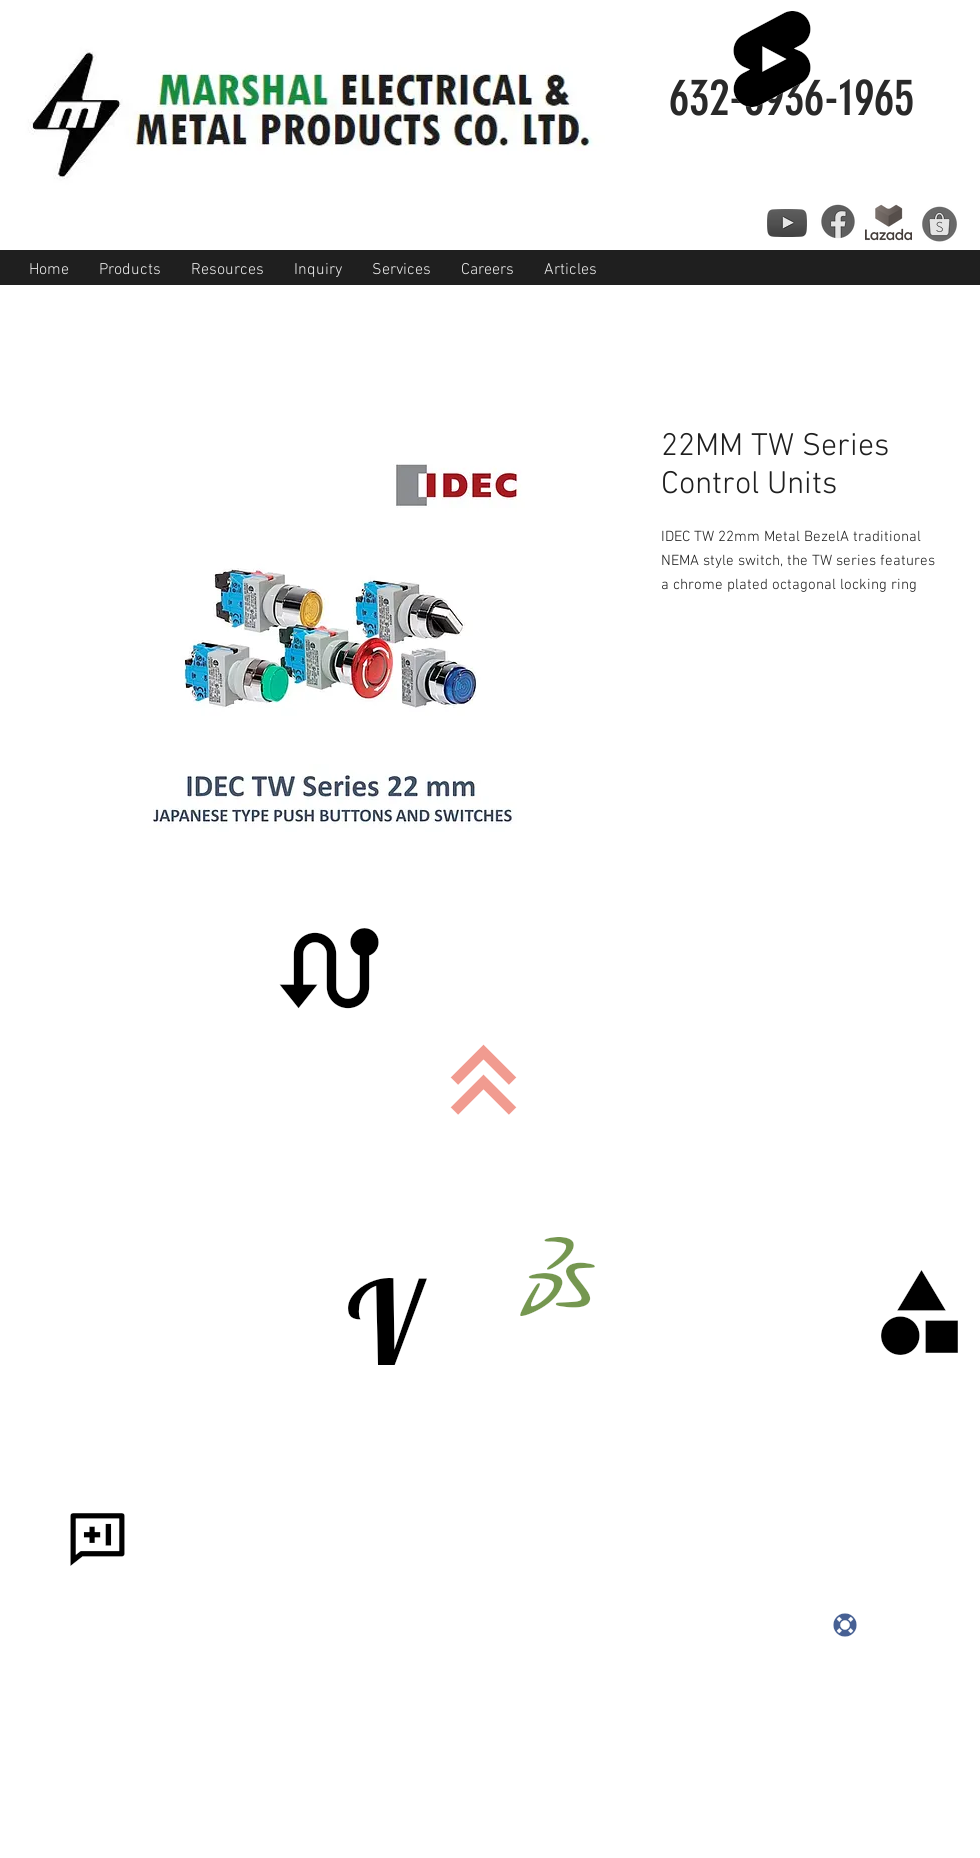 This screenshot has width=980, height=1858. What do you see at coordinates (387, 1321) in the screenshot?
I see `vala programming language logo` at bounding box center [387, 1321].